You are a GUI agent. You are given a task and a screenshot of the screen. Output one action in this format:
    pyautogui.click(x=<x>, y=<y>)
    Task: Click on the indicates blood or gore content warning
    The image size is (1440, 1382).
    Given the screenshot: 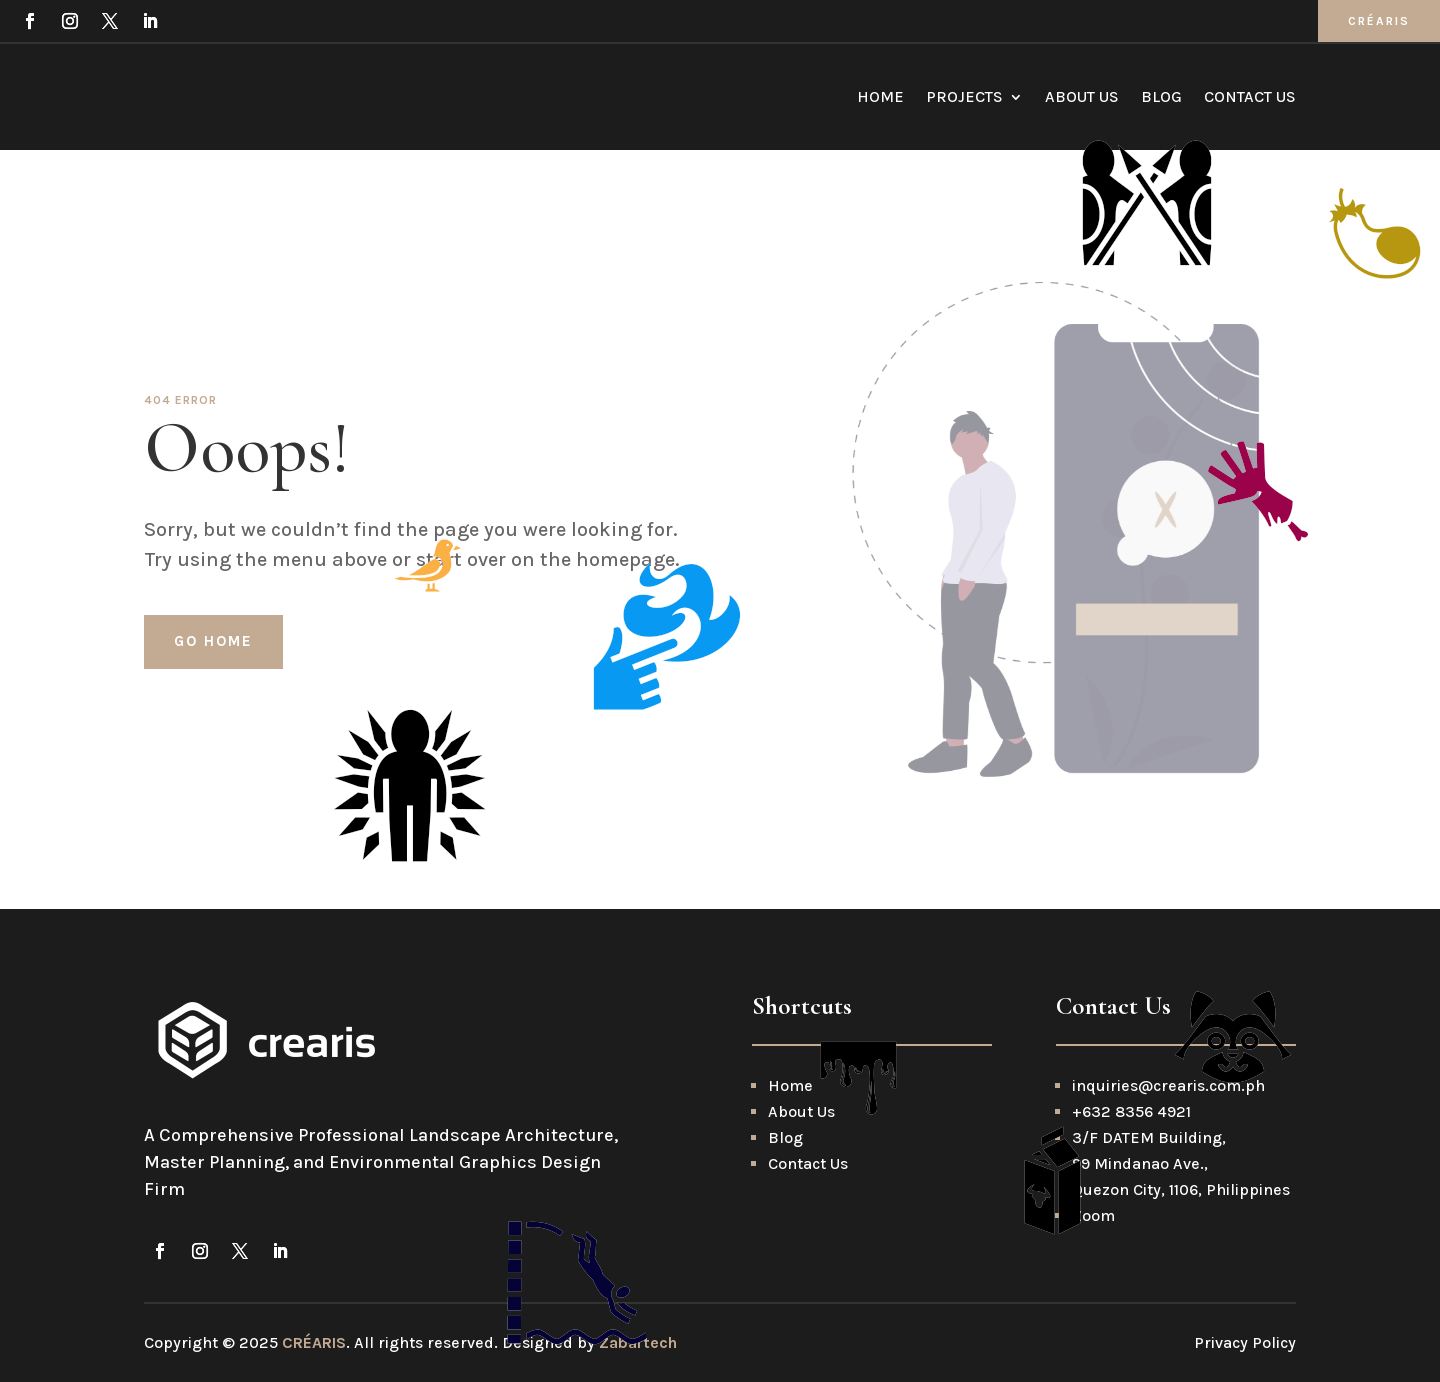 What is the action you would take?
    pyautogui.click(x=858, y=1079)
    